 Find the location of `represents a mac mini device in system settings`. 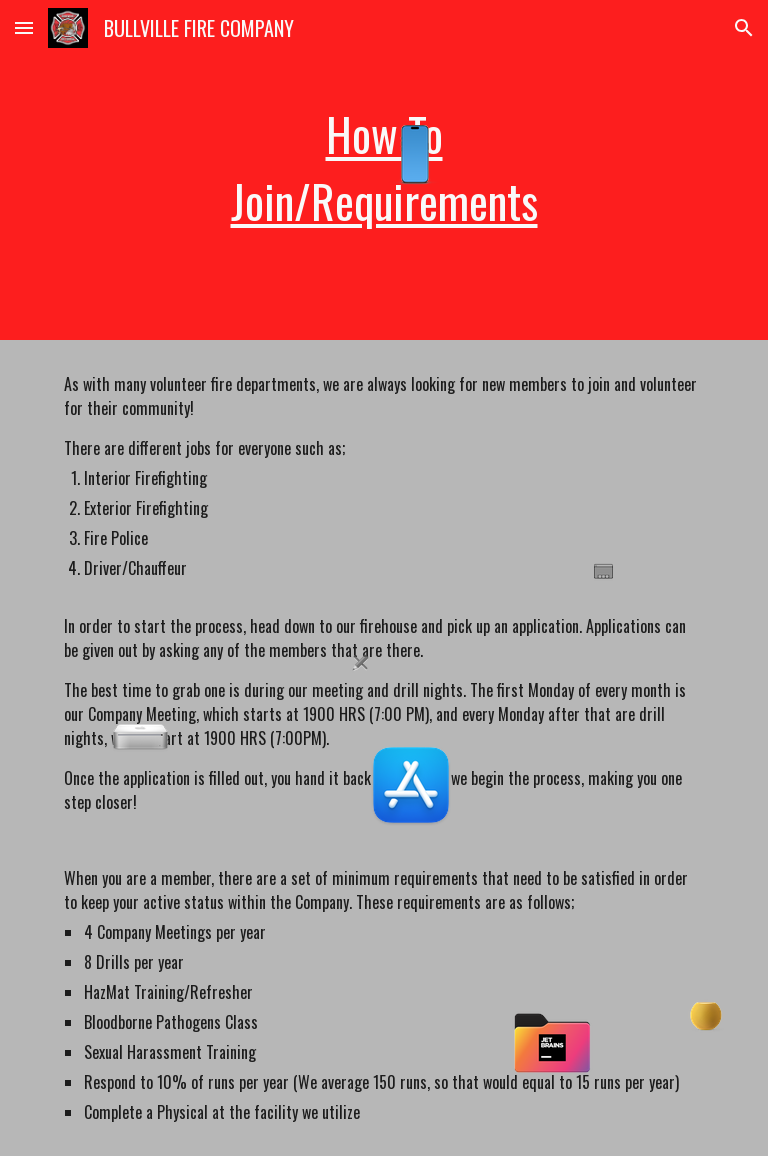

represents a mac mini device in system settings is located at coordinates (140, 732).